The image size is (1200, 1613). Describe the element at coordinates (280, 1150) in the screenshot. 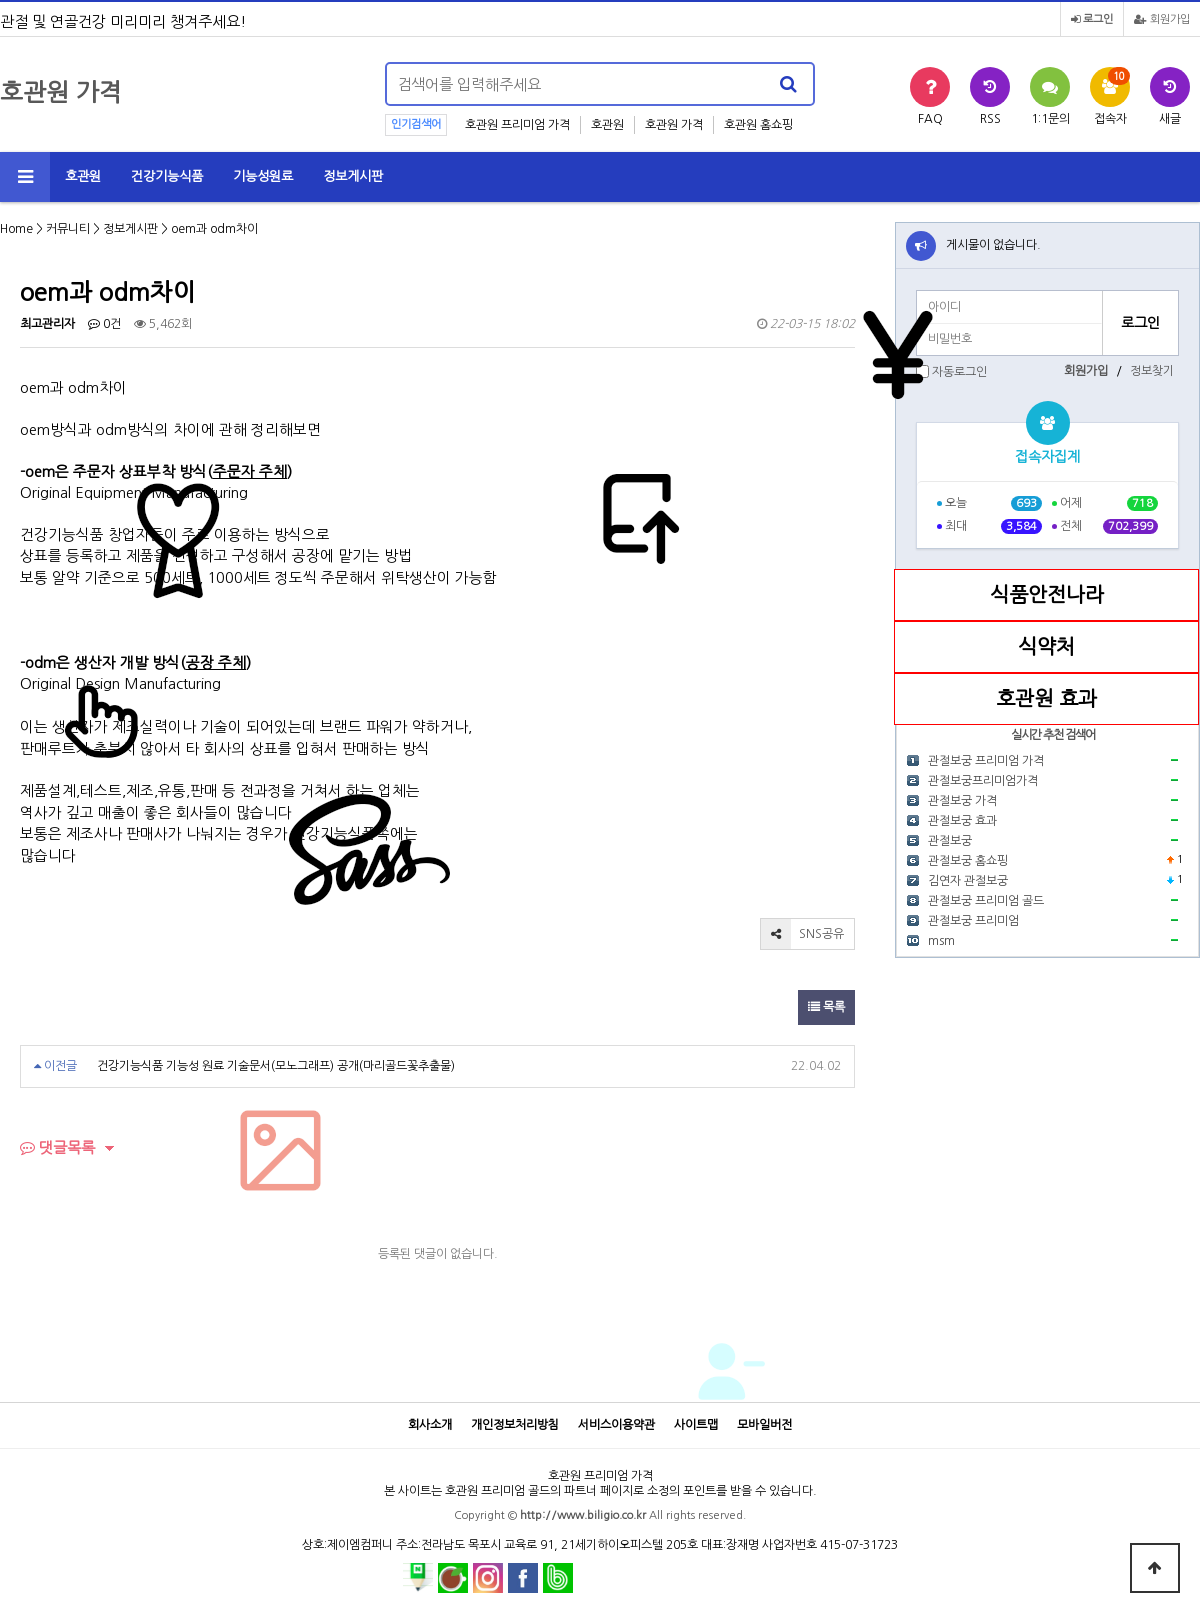

I see `add or upload an image` at that location.